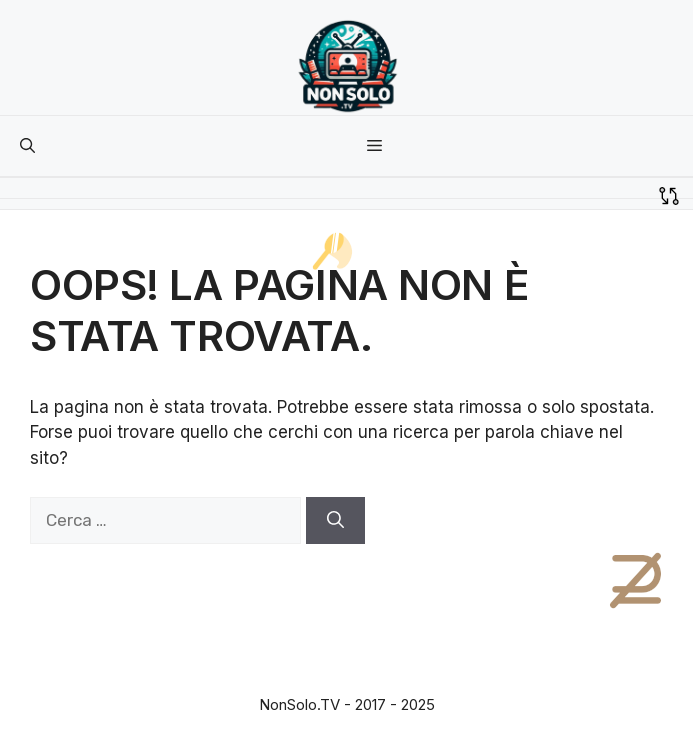 This screenshot has width=693, height=737. What do you see at coordinates (332, 251) in the screenshot?
I see `discord golden bug hunter badge indicating elite bug reporter status` at bounding box center [332, 251].